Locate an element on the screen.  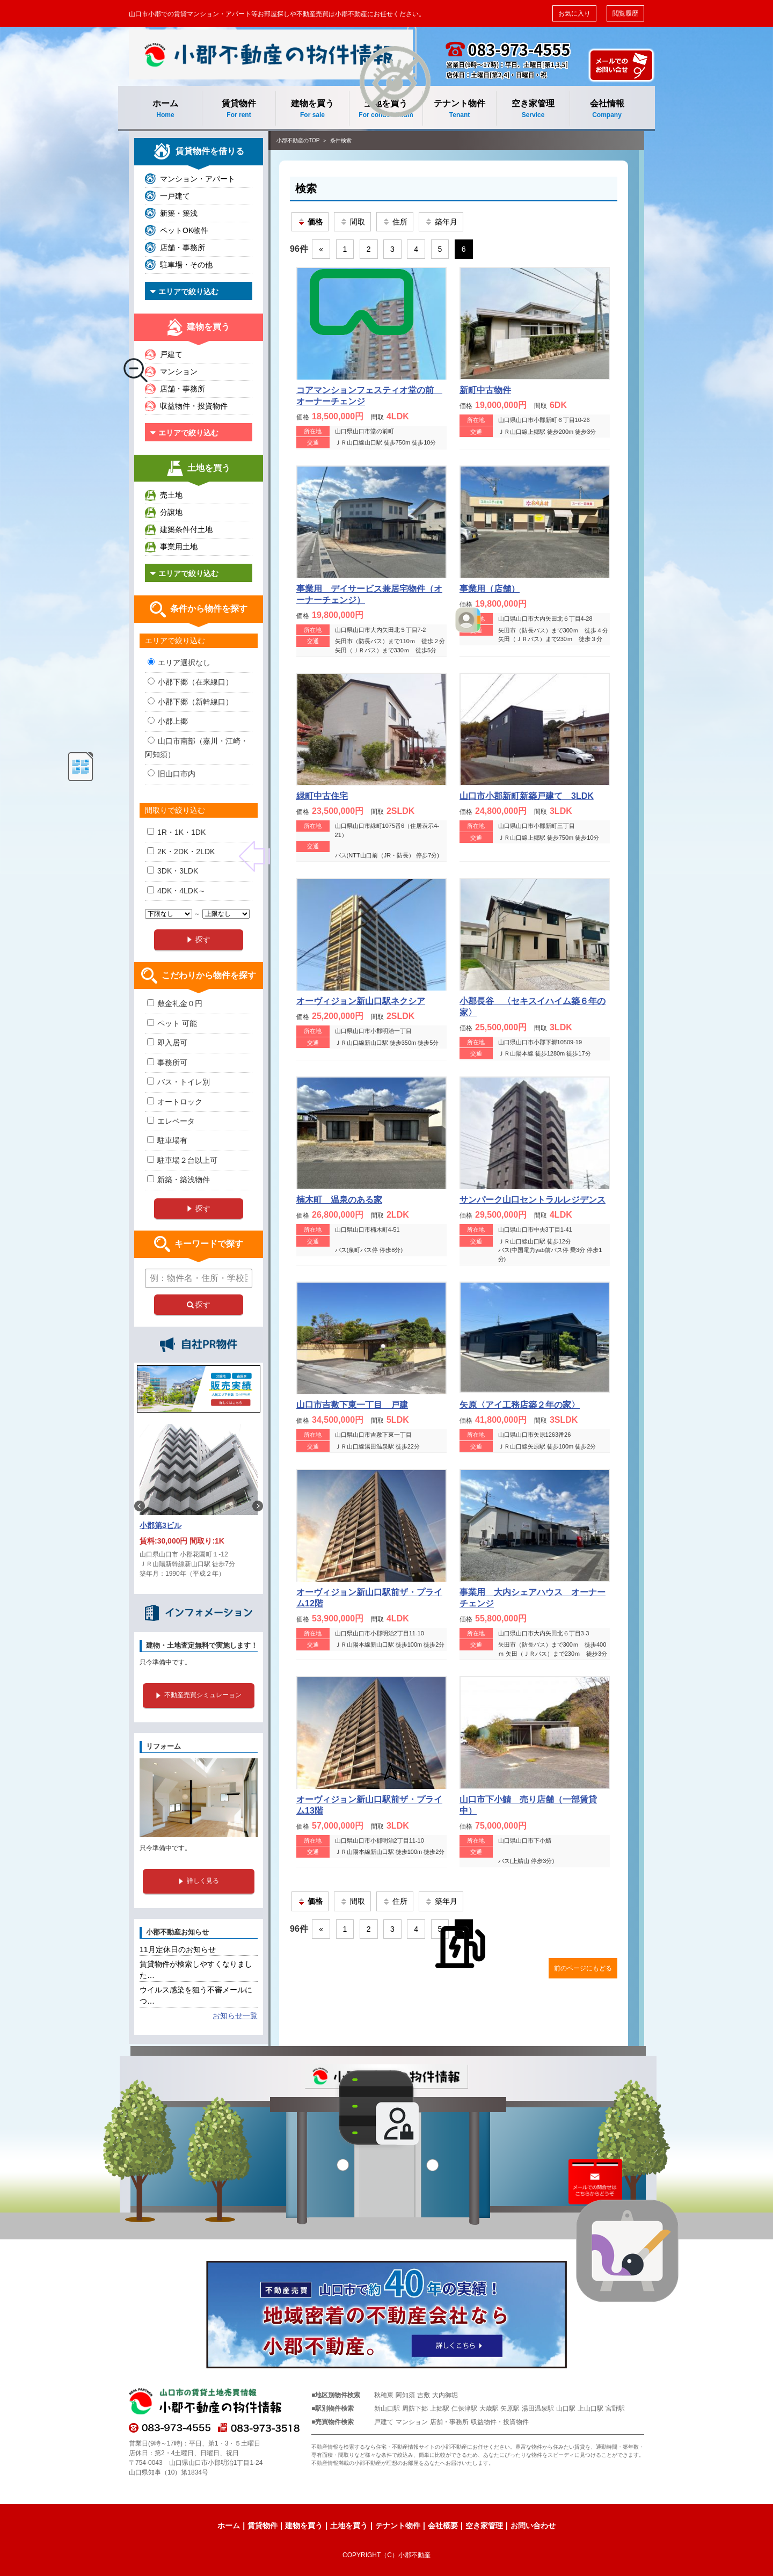
zoom out of the current view is located at coordinates (135, 370).